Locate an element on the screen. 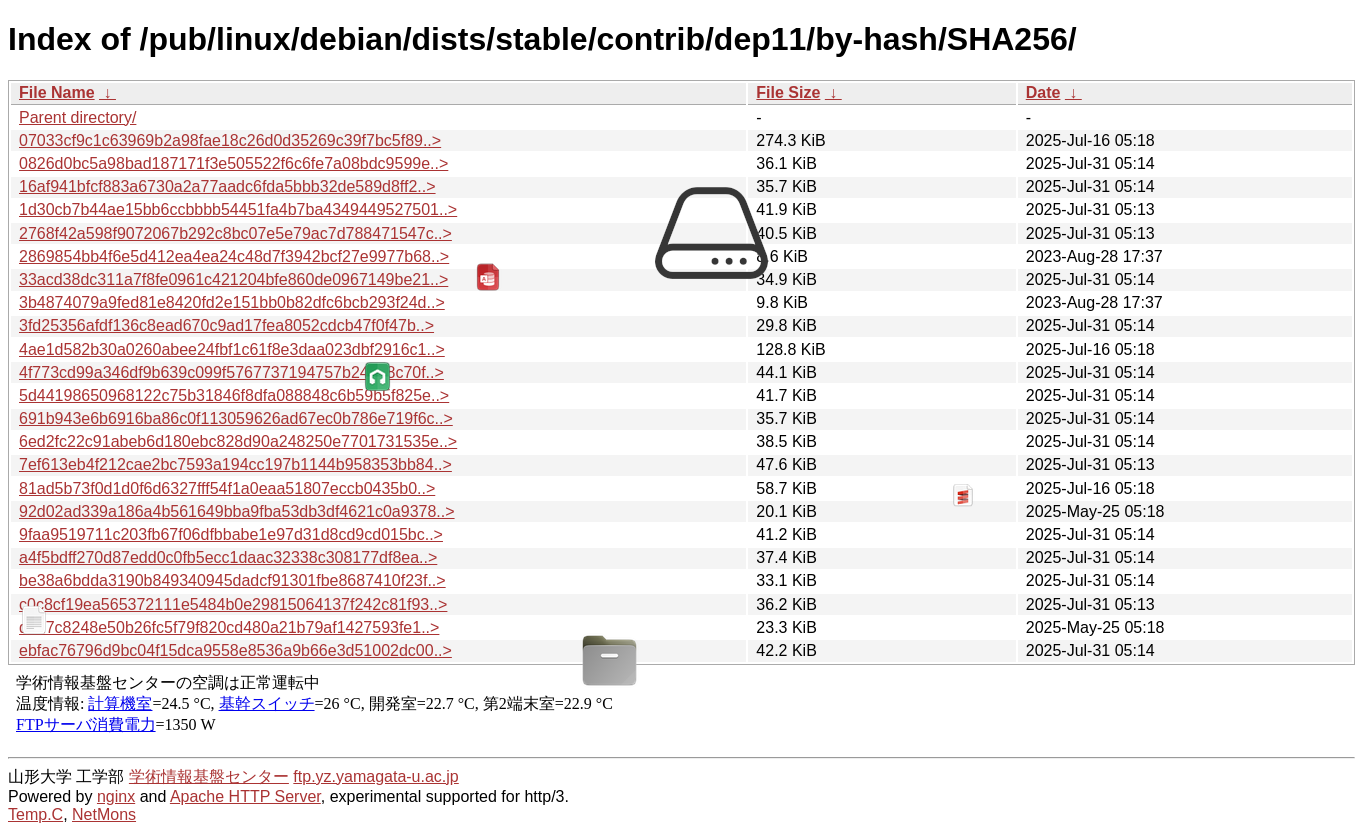 The height and width of the screenshot is (832, 1363). indicates a scala source code file is located at coordinates (963, 495).